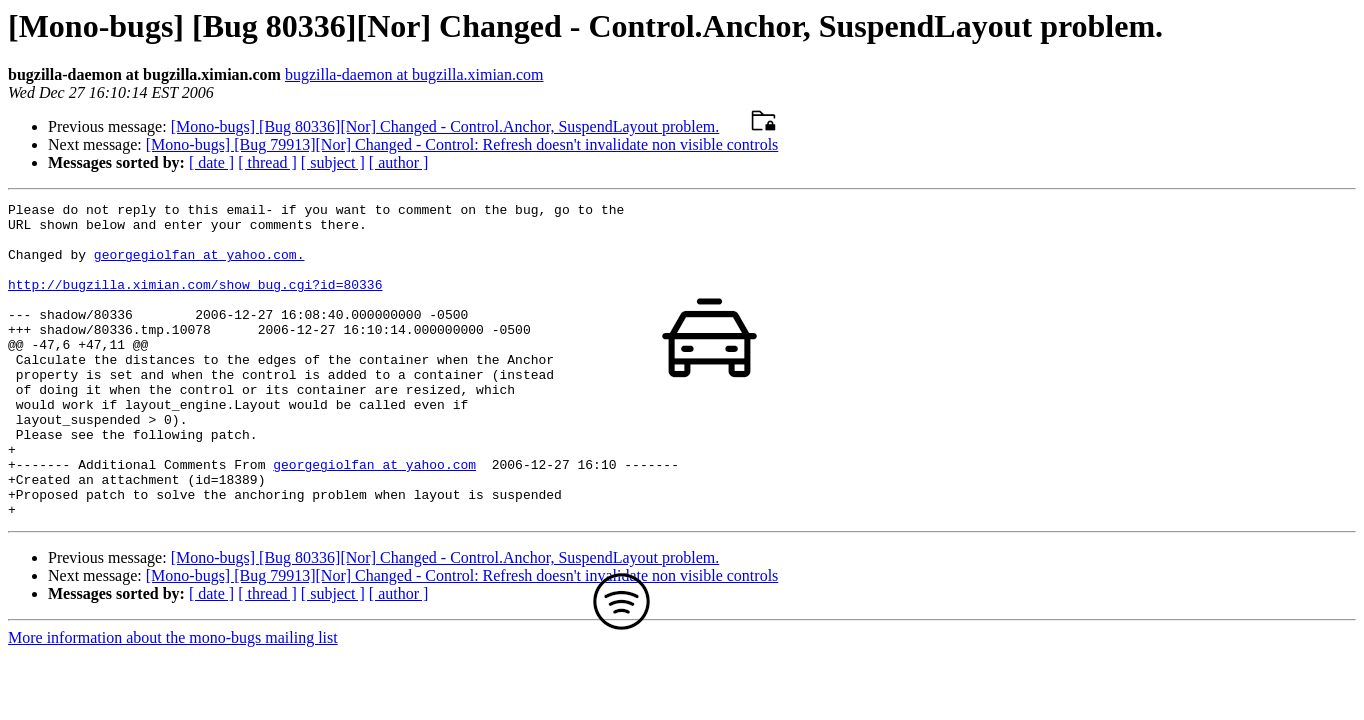 The image size is (1364, 720). I want to click on open Spotify, so click(621, 601).